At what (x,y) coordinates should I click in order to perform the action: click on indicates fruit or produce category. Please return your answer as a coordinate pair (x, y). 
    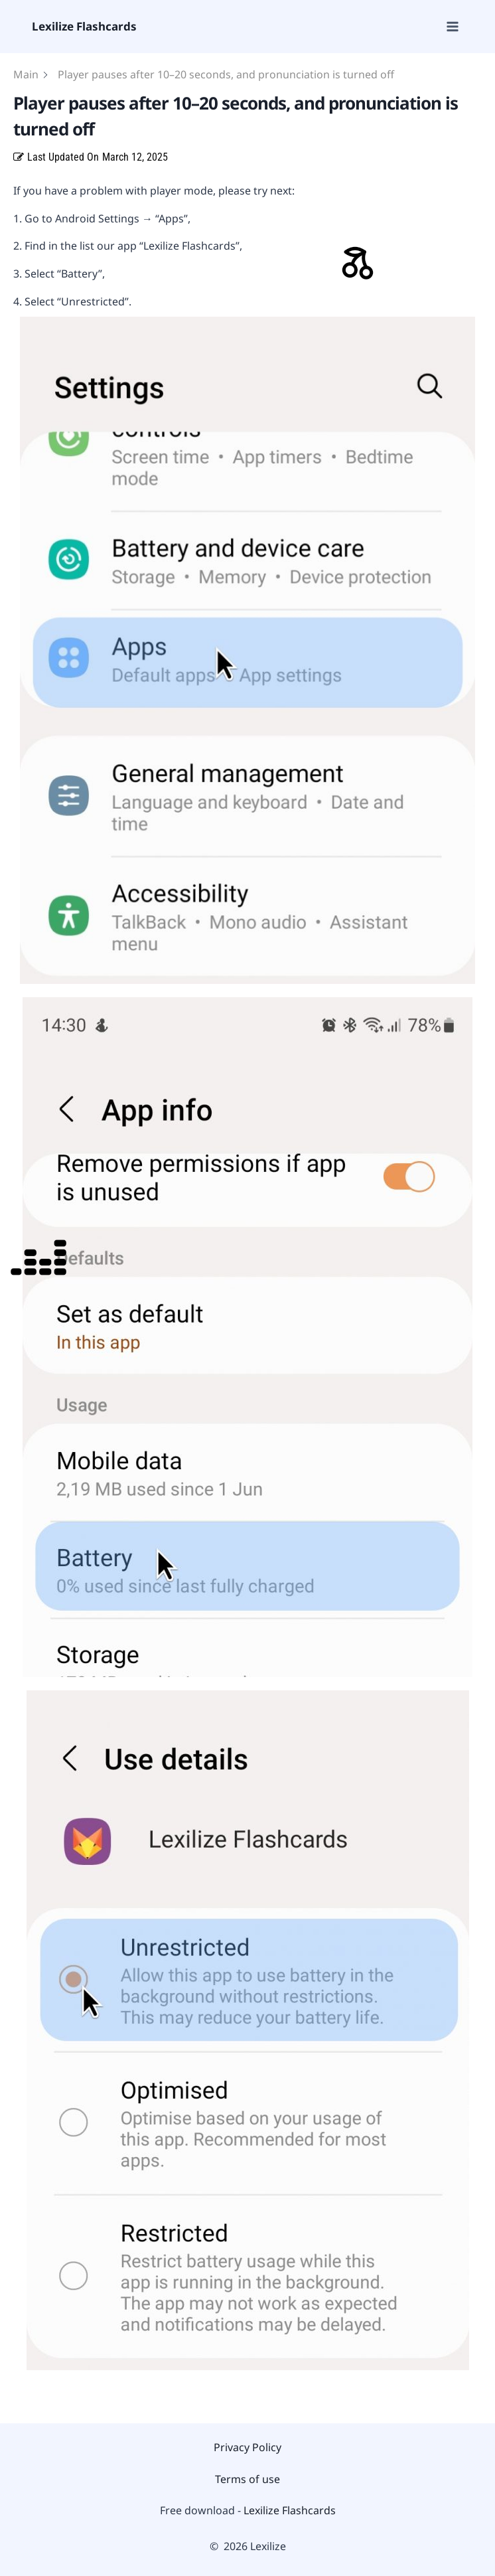
    Looking at the image, I should click on (358, 262).